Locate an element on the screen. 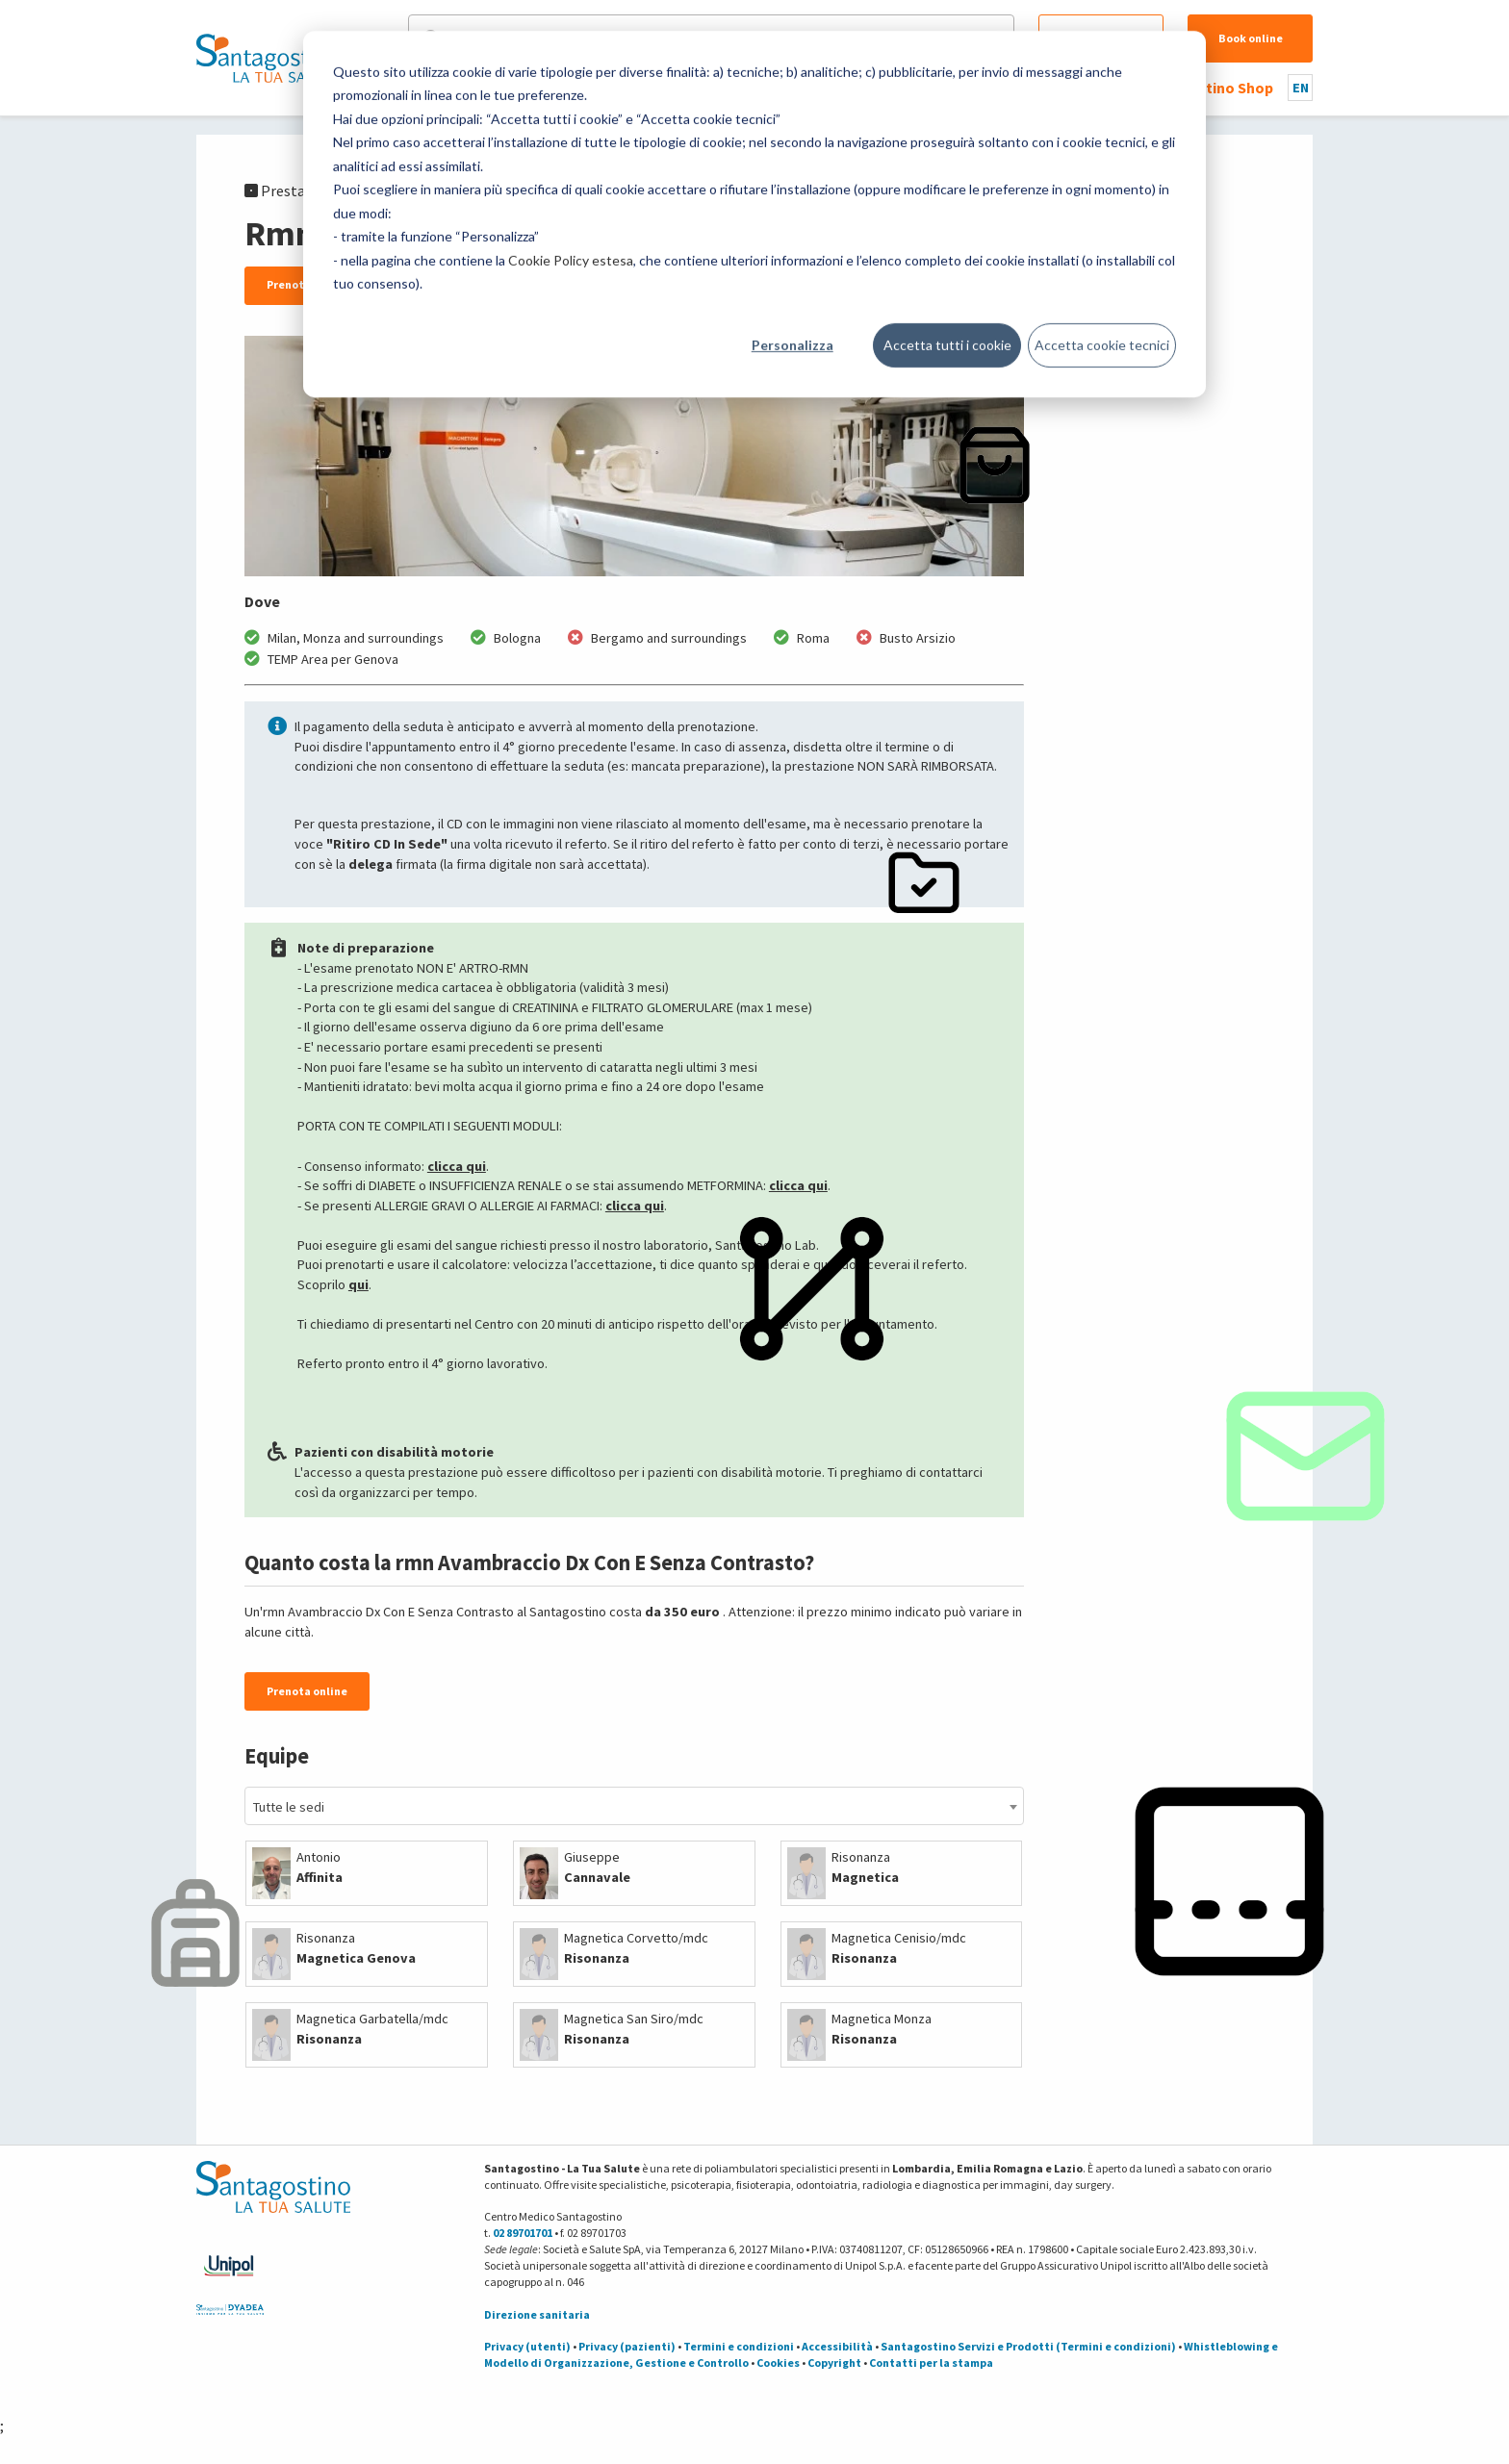  open your email inbox is located at coordinates (1305, 1456).